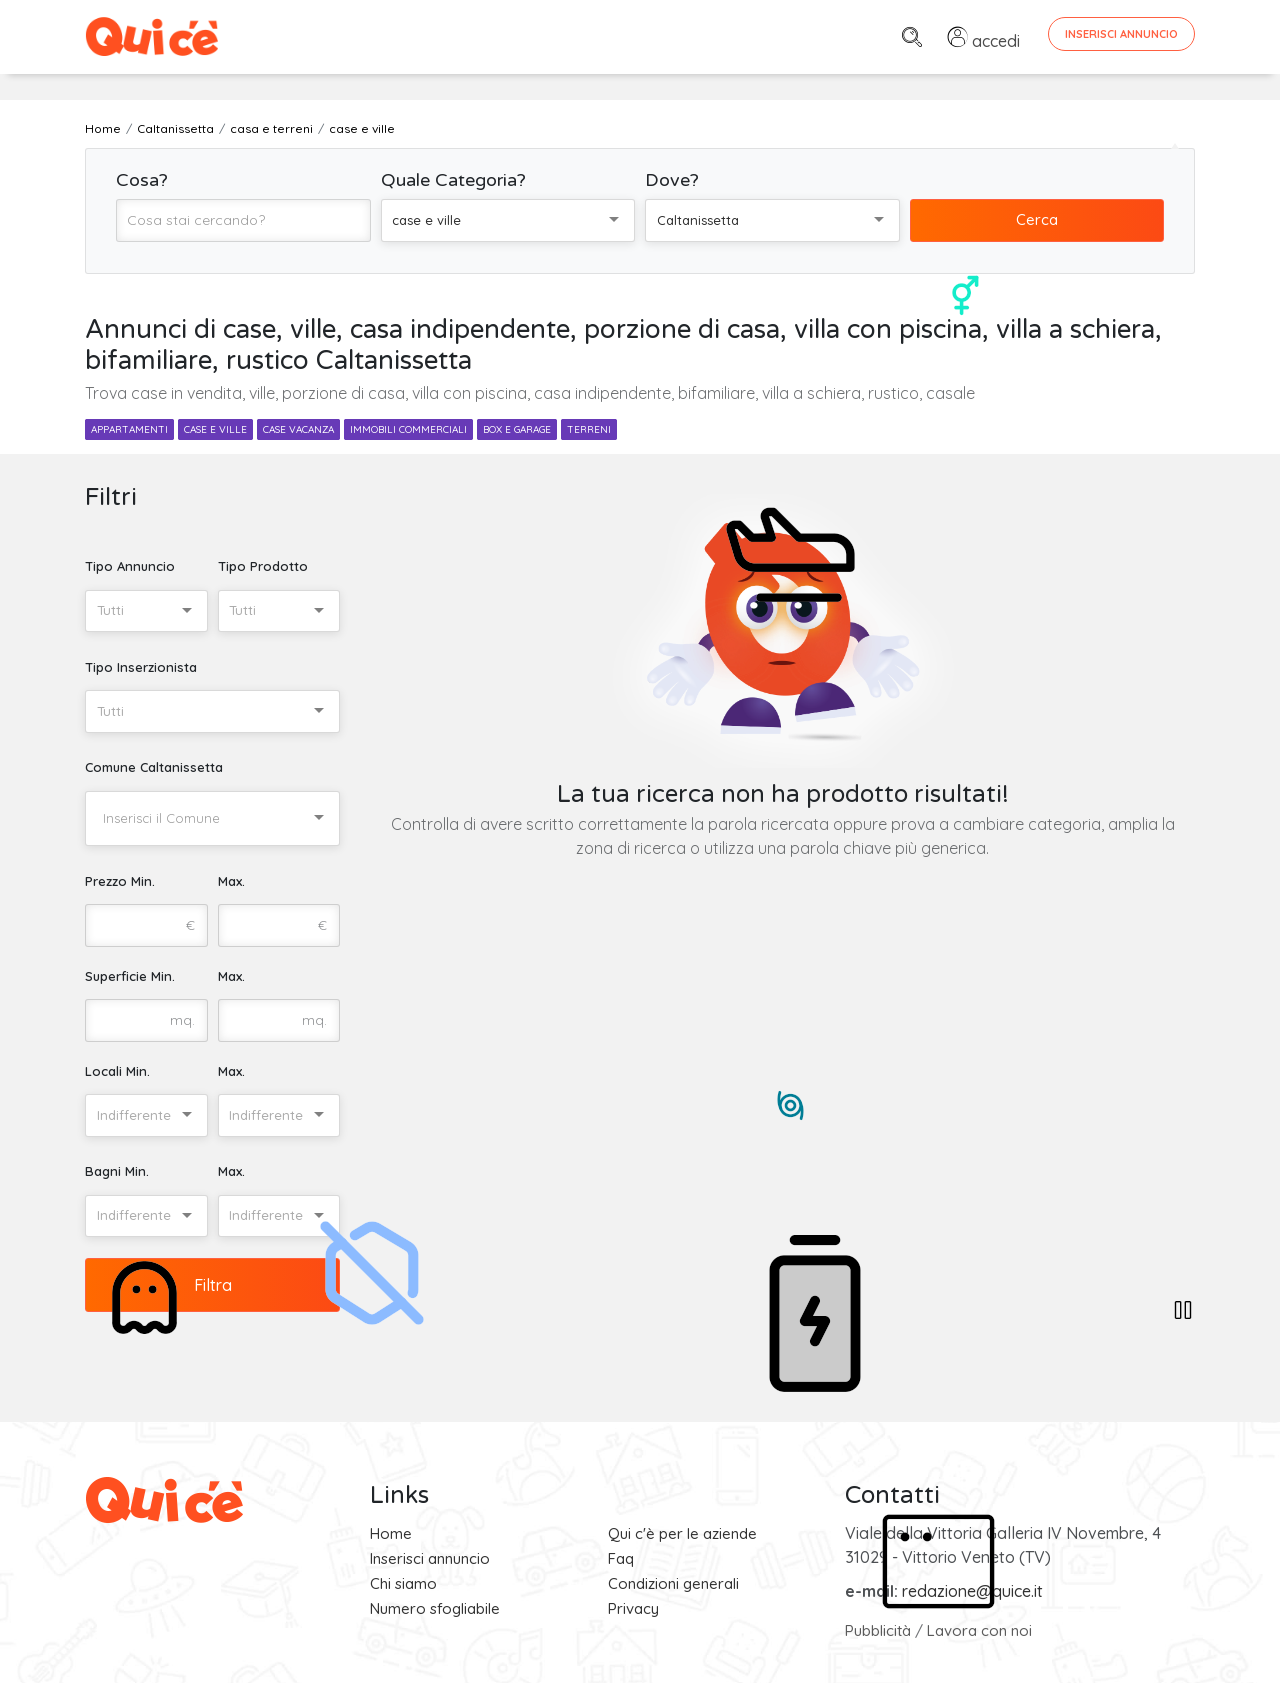 The height and width of the screenshot is (1683, 1280). Describe the element at coordinates (1183, 1310) in the screenshot. I see `pause media playback` at that location.